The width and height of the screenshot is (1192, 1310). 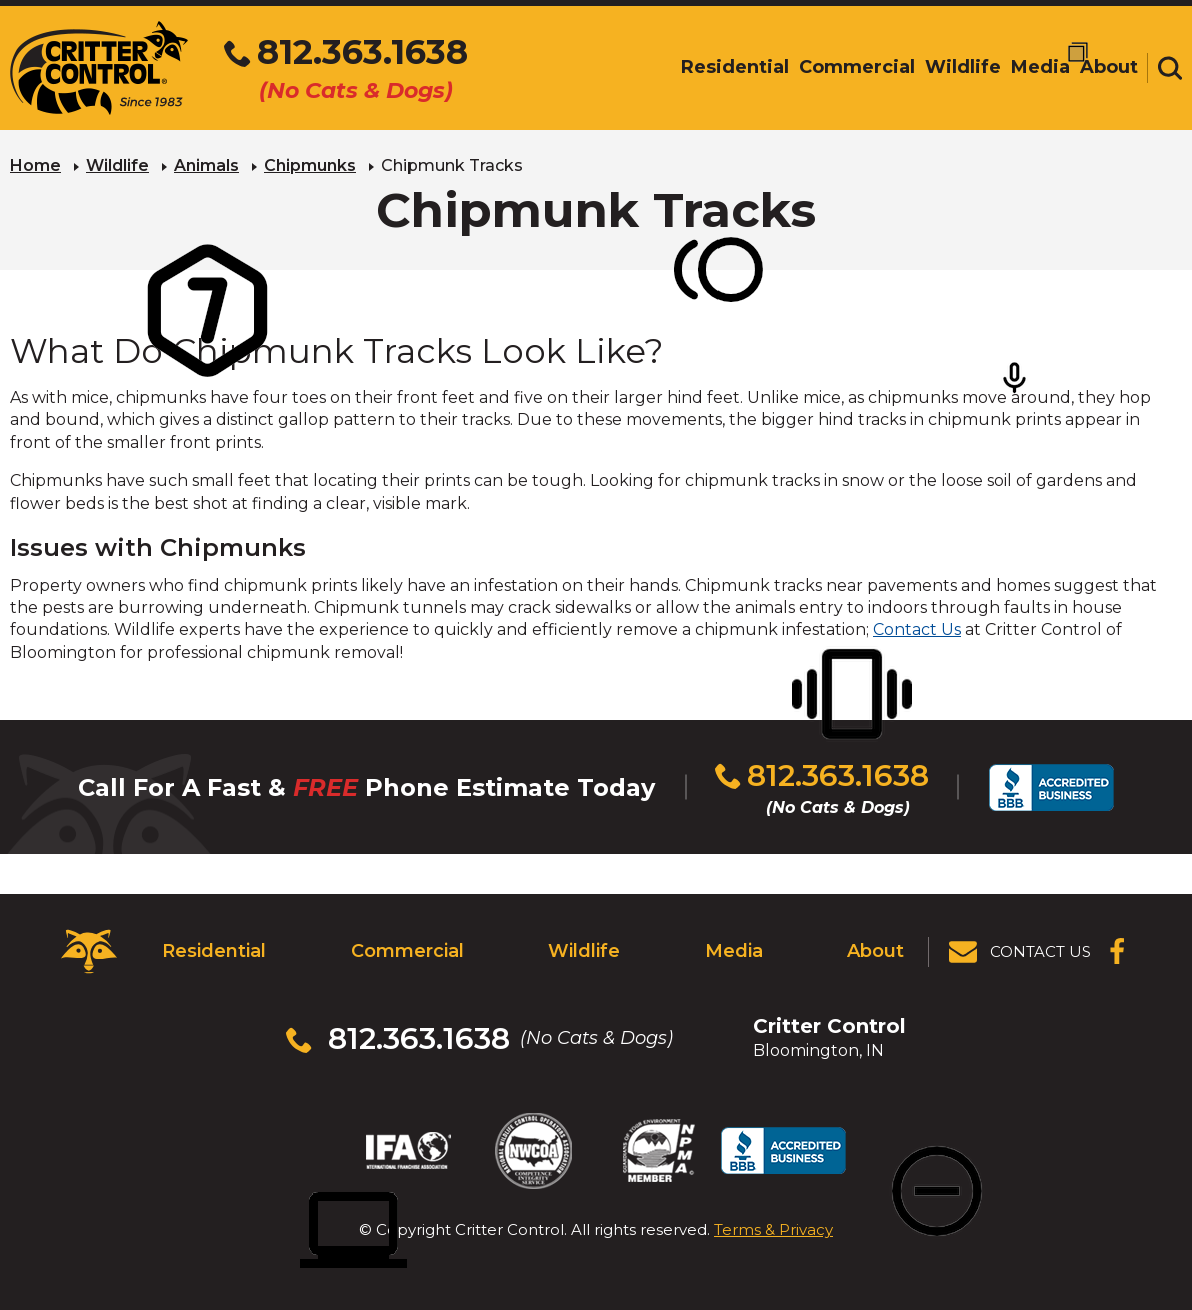 What do you see at coordinates (937, 1191) in the screenshot?
I see `remove an item from a list` at bounding box center [937, 1191].